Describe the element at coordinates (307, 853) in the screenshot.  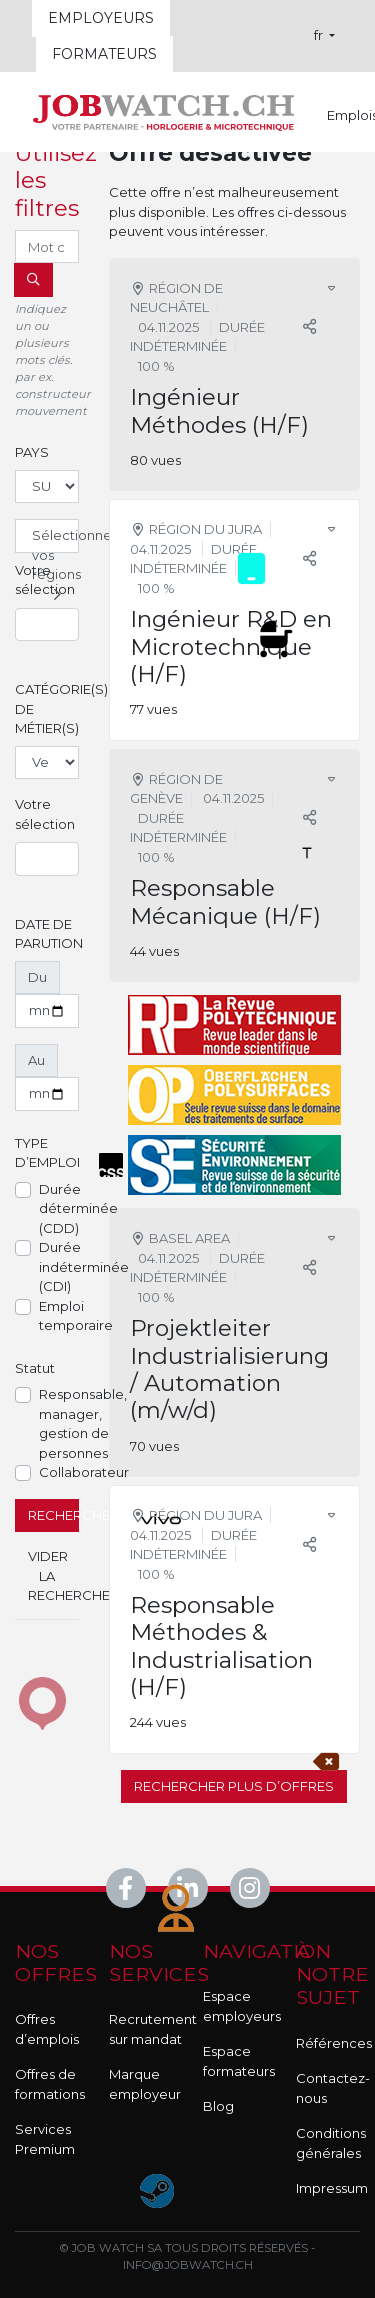
I see `text formatting or typography options` at that location.